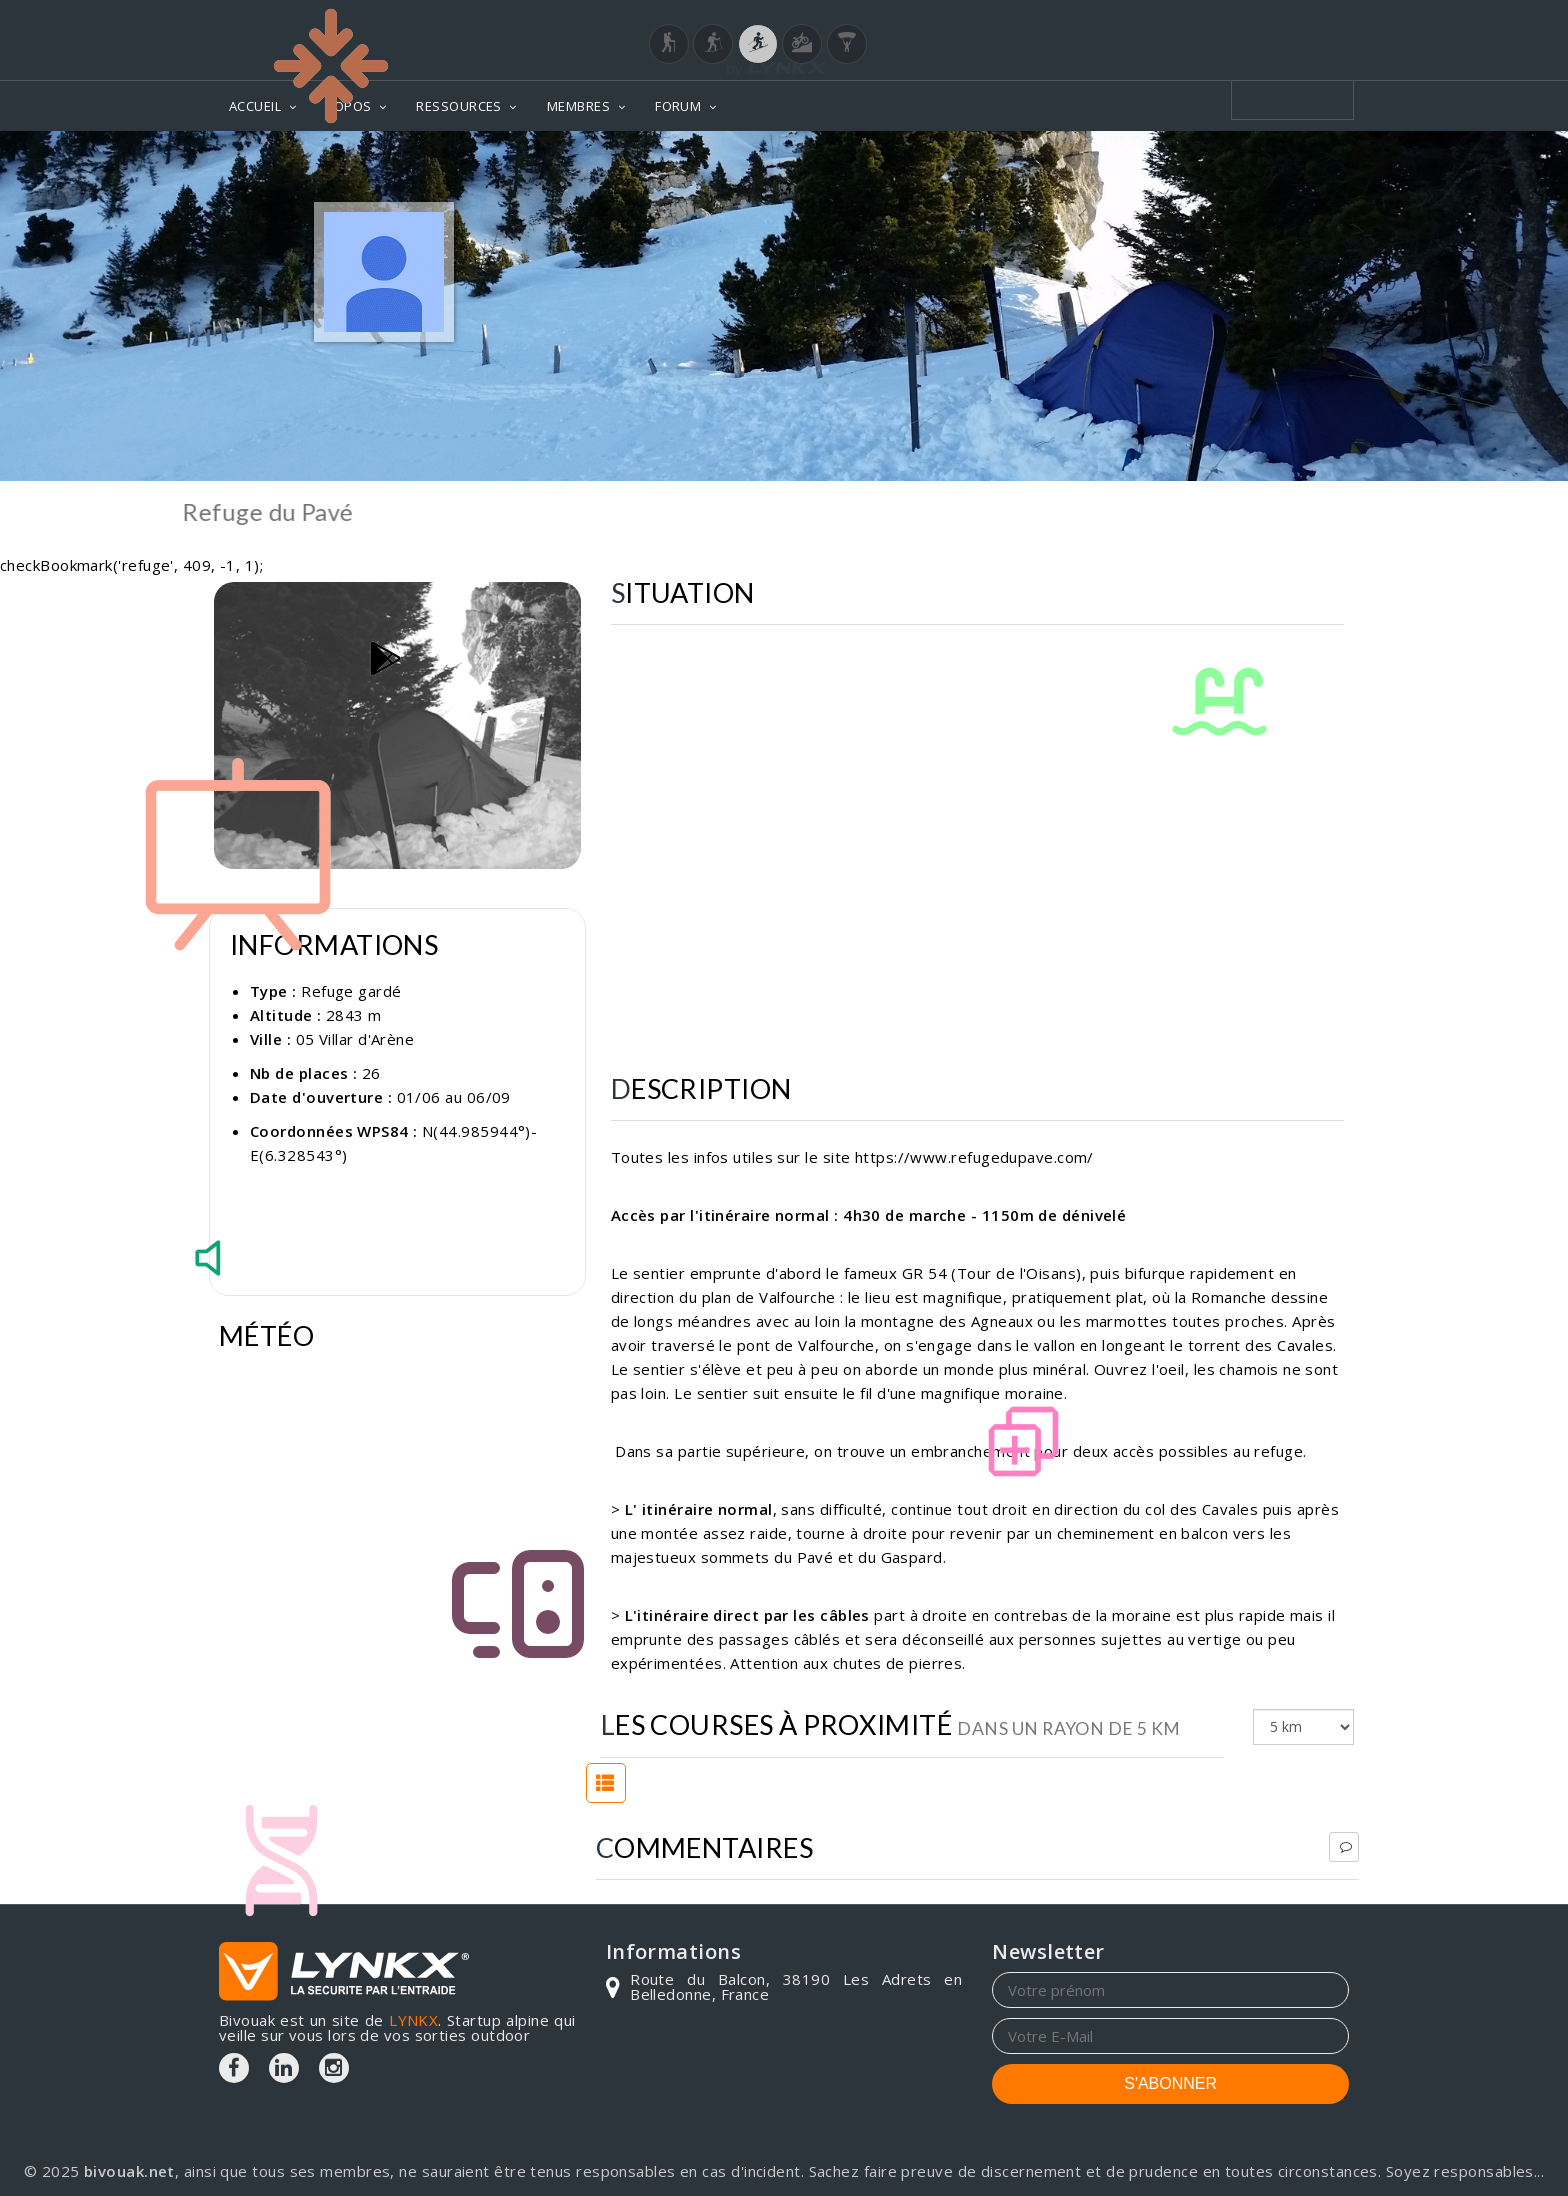 This screenshot has height=2196, width=1568. What do you see at coordinates (281, 1860) in the screenshot?
I see `access genetic or biological information` at bounding box center [281, 1860].